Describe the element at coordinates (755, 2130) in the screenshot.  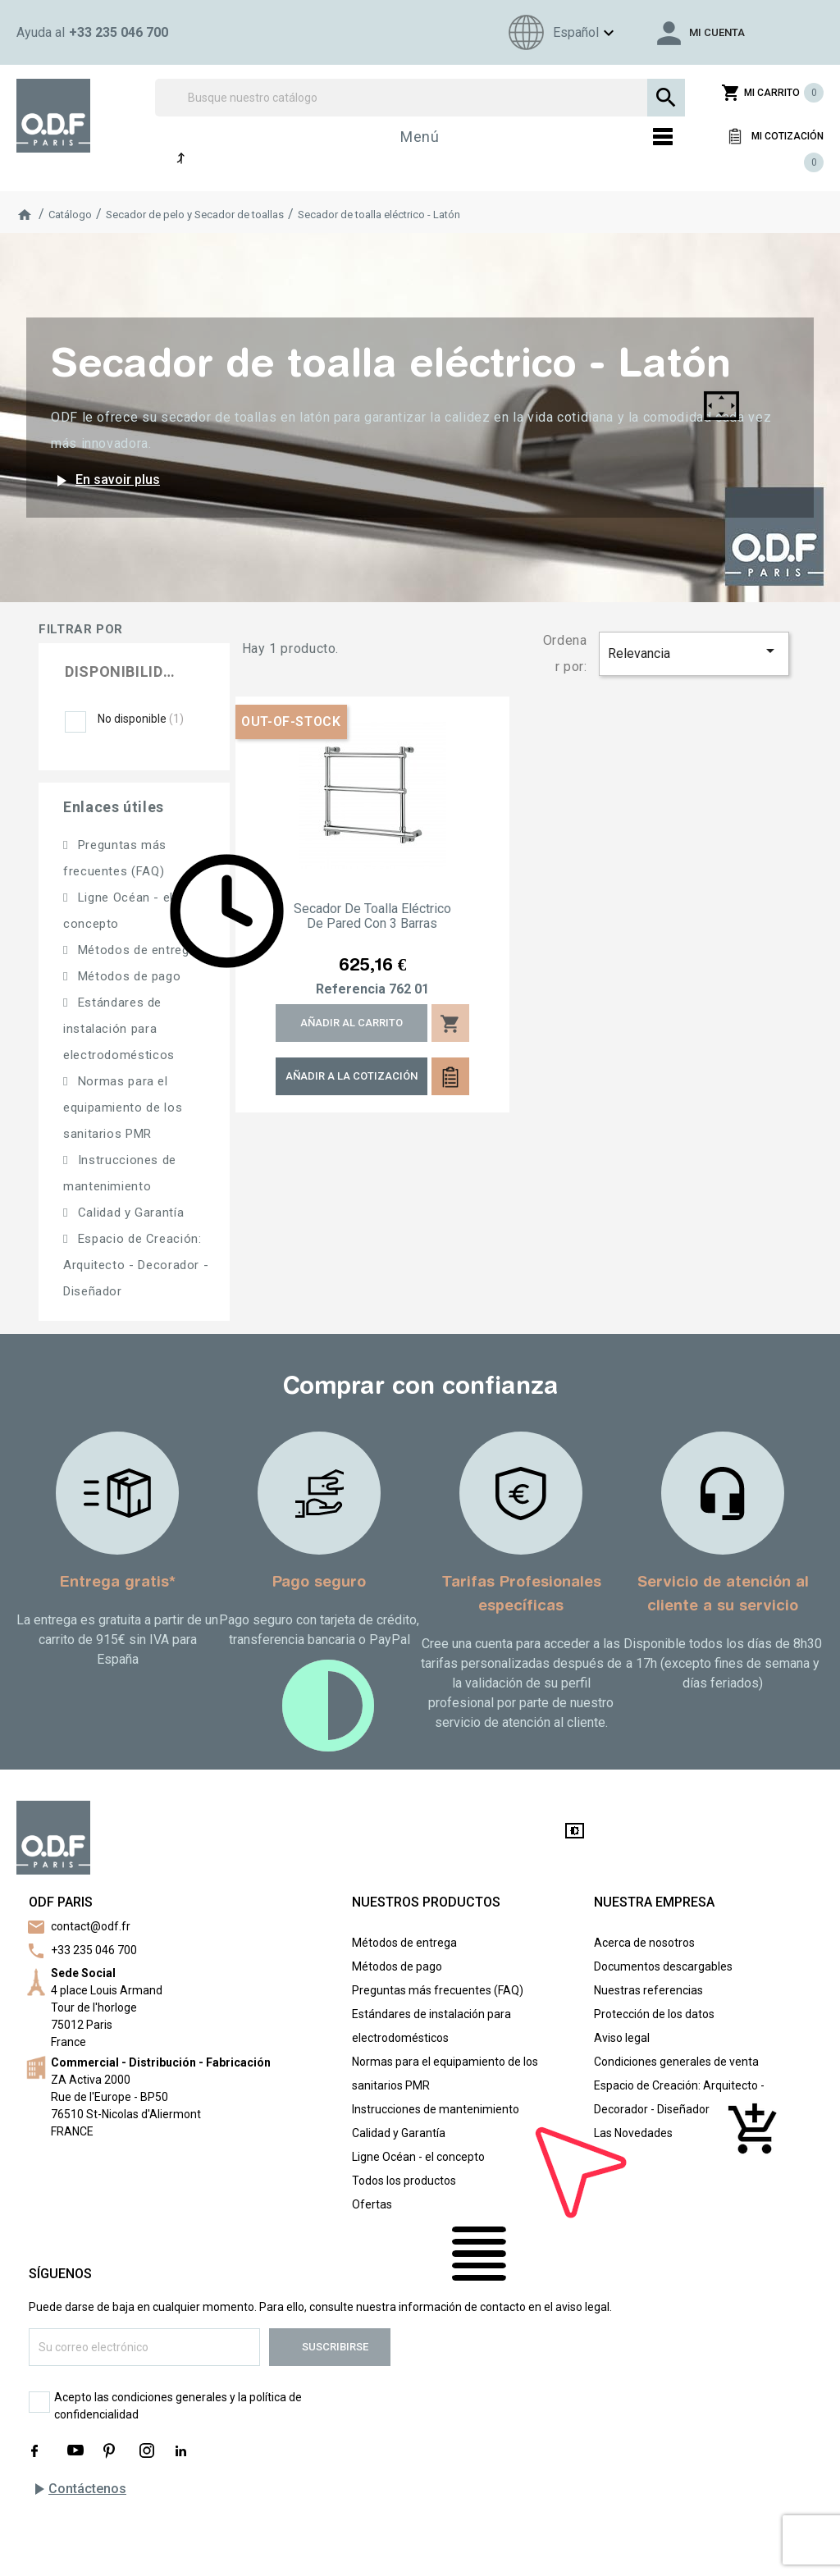
I see `add item to shopping cart` at that location.